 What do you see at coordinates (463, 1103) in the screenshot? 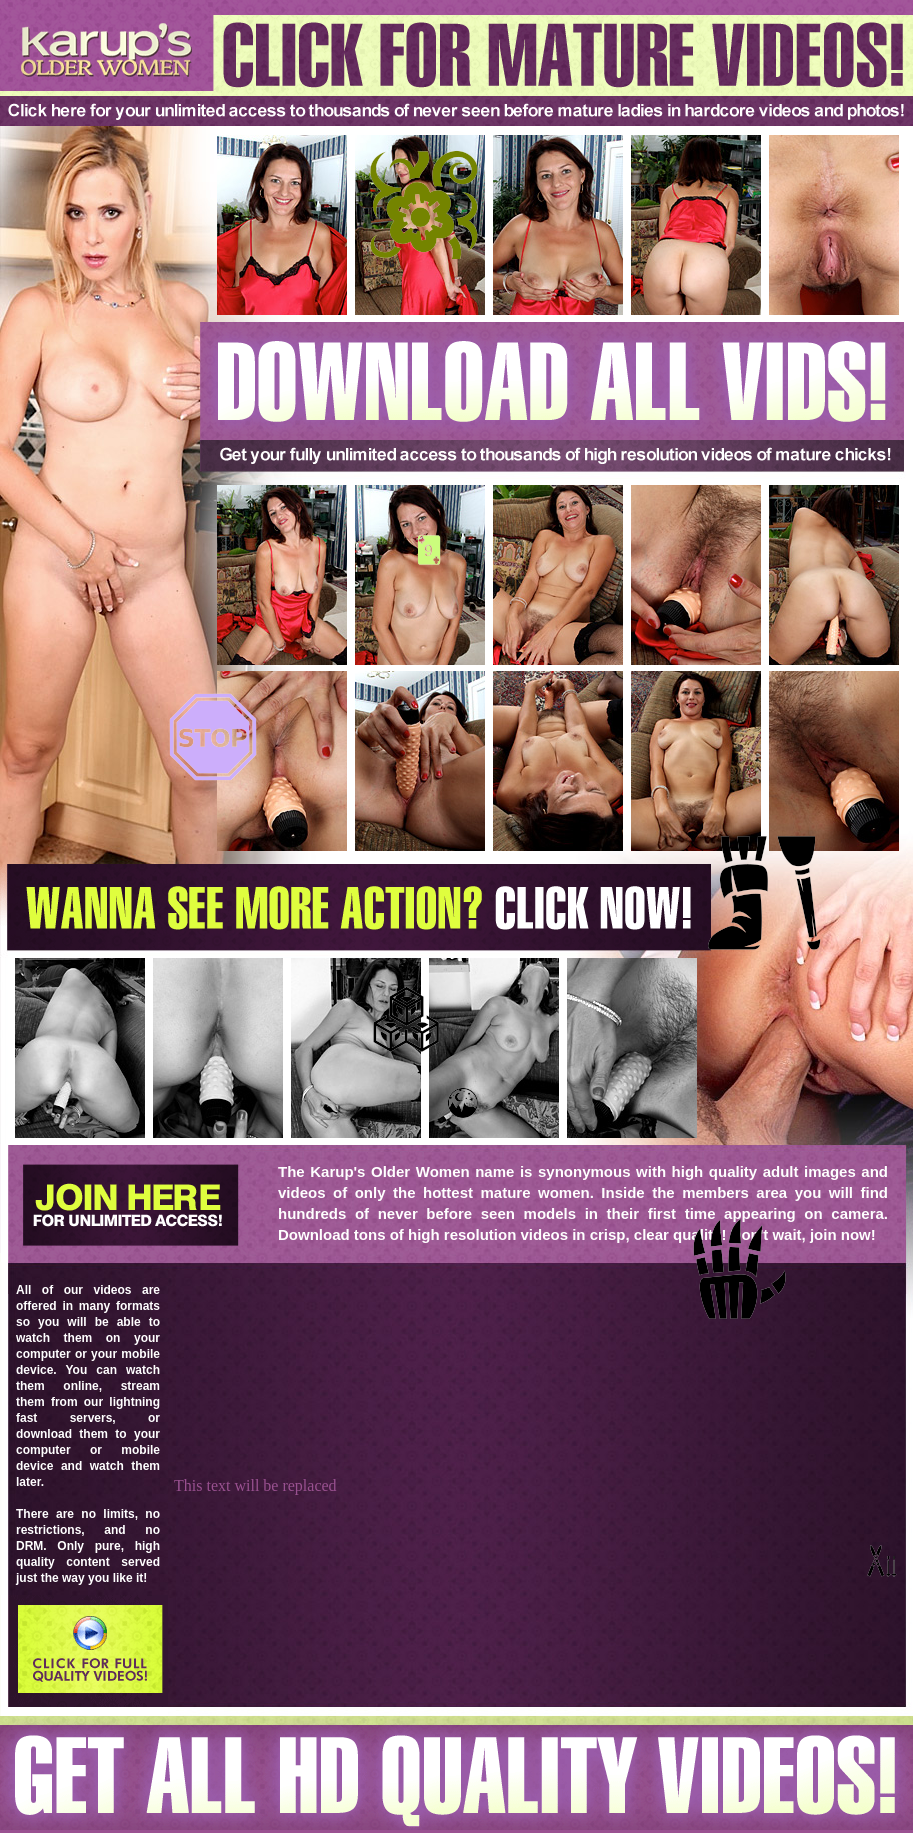
I see `toggle night mode or dark theme` at bounding box center [463, 1103].